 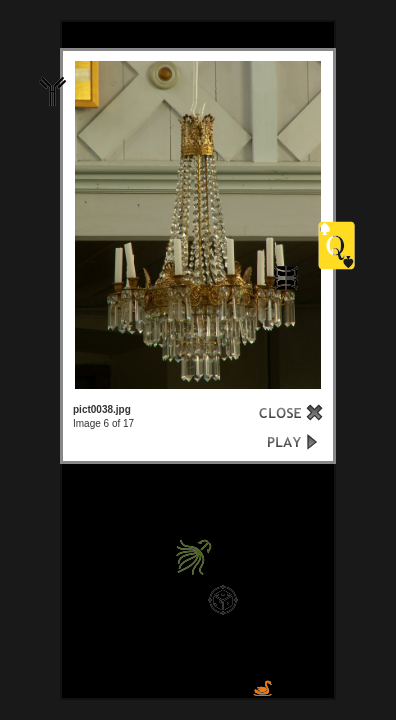 I want to click on fishing lure or jig equipment icon, so click(x=194, y=557).